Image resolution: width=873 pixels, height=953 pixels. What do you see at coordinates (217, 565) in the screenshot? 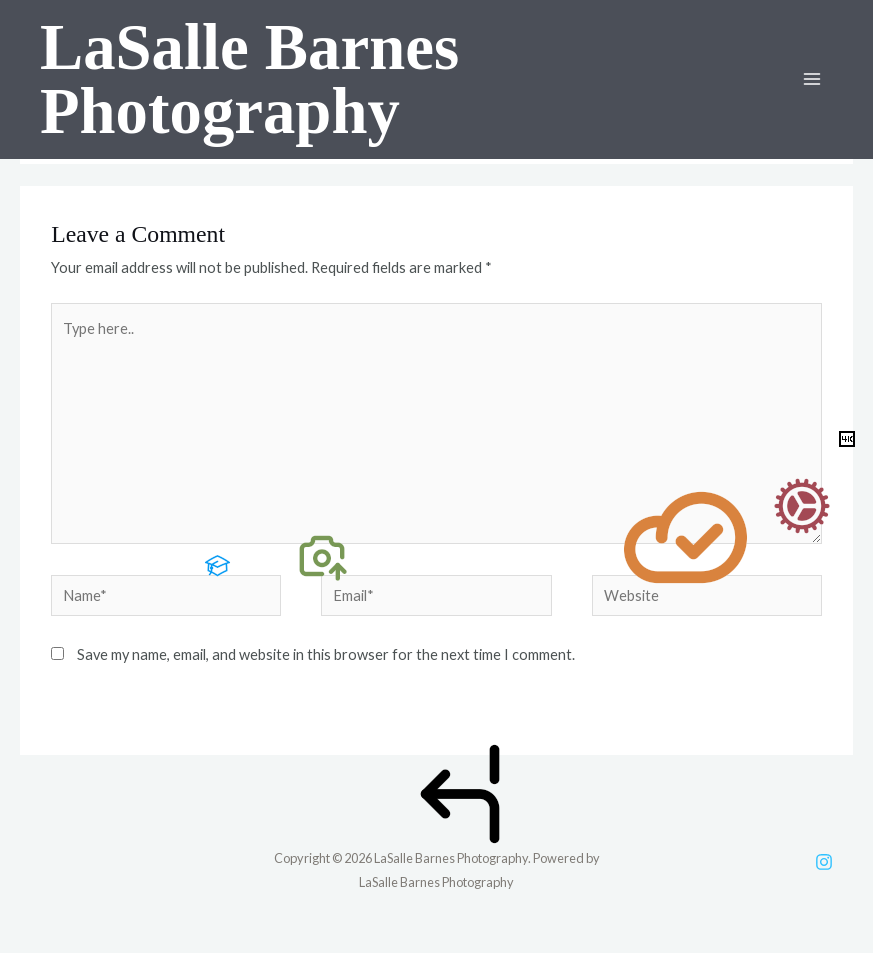
I see `access education or learning features` at bounding box center [217, 565].